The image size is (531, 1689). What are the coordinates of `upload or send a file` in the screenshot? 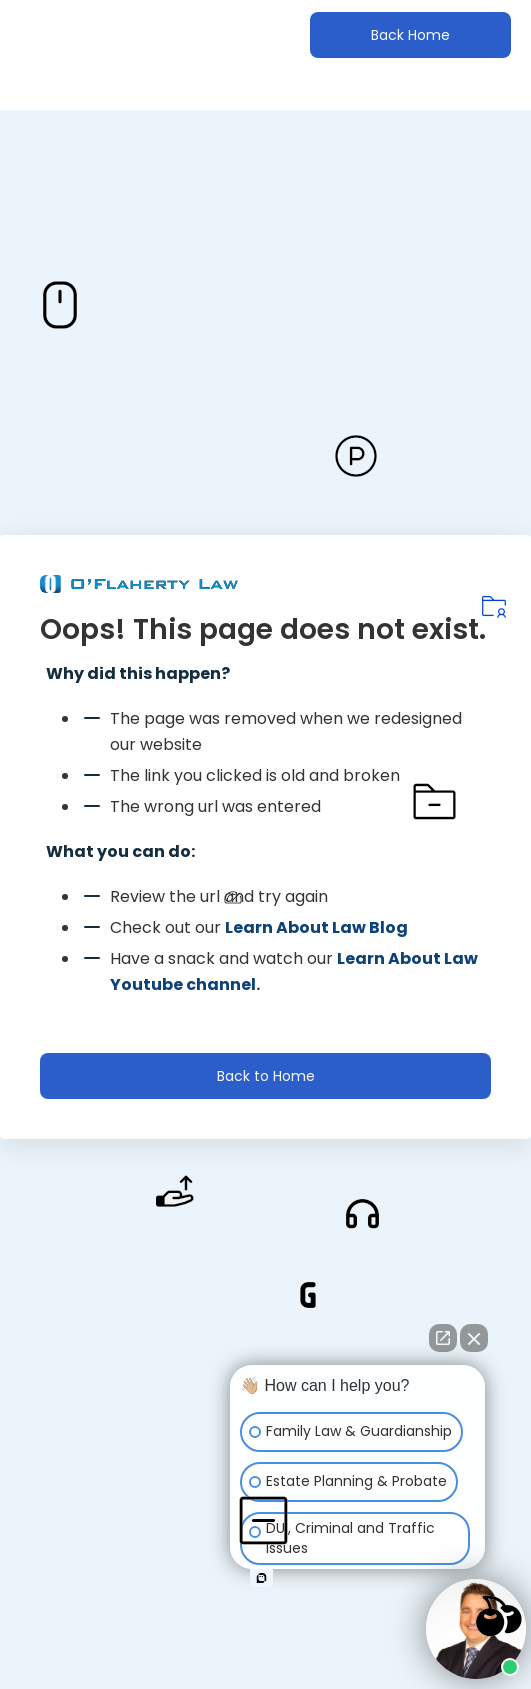 It's located at (176, 1193).